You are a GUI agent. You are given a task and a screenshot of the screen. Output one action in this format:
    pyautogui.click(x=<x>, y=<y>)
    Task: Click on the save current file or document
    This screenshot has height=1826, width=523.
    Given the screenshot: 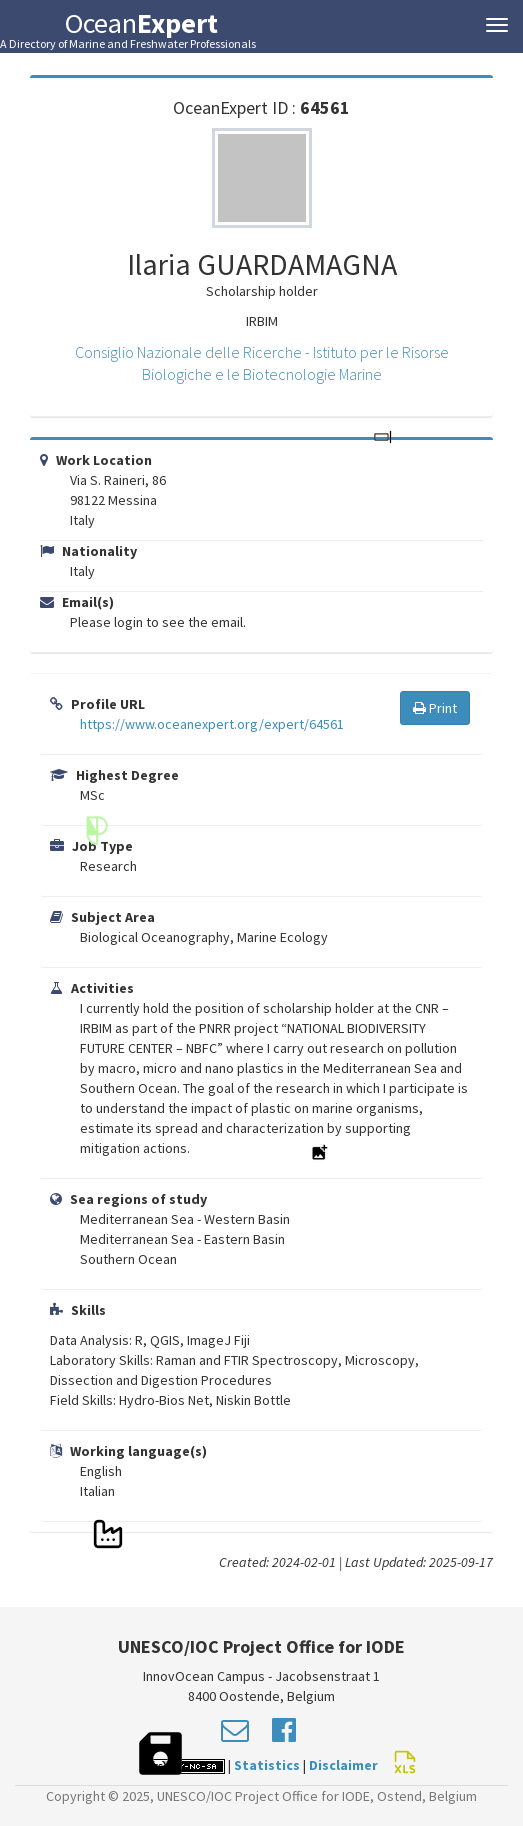 What is the action you would take?
    pyautogui.click(x=160, y=1753)
    